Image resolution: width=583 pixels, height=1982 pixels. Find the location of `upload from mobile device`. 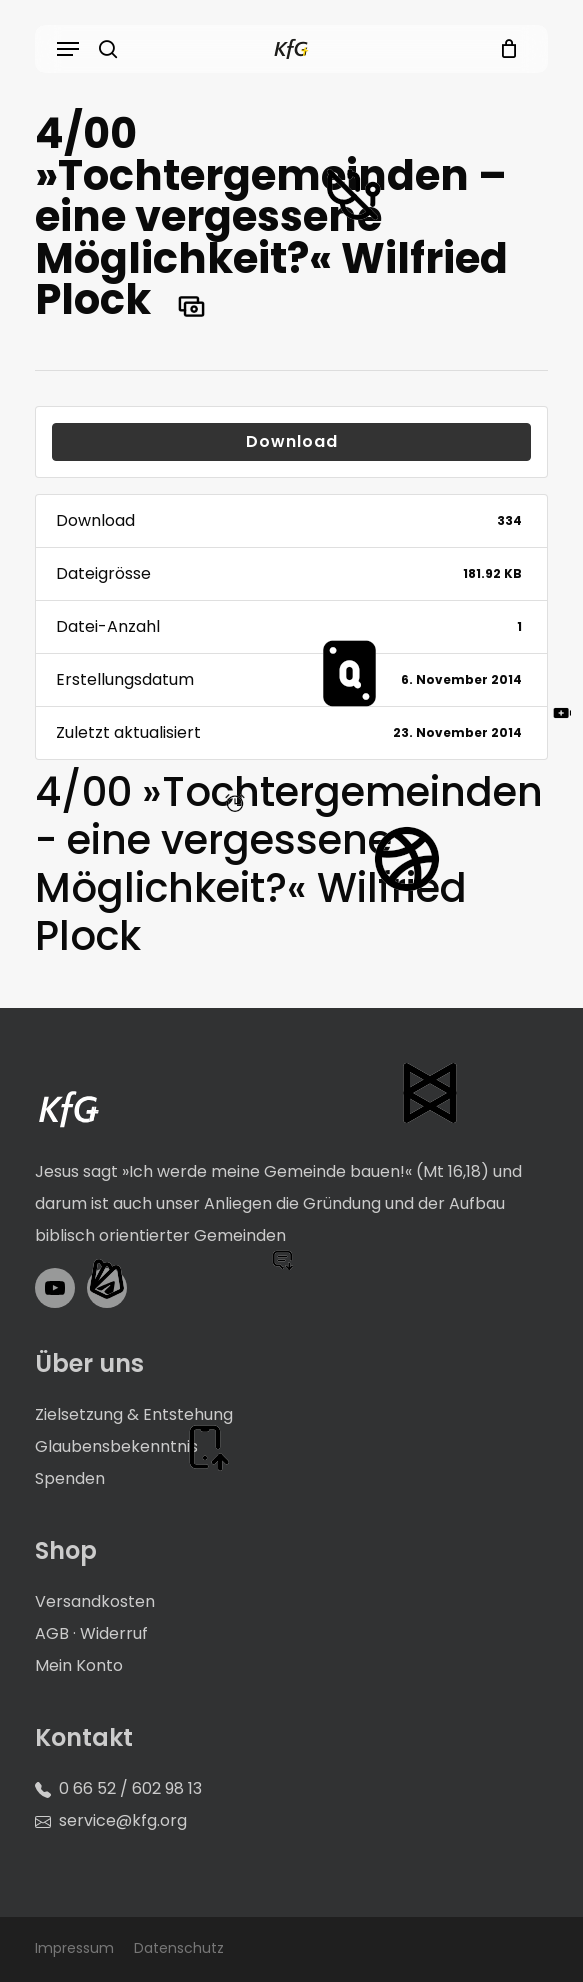

upload from mobile device is located at coordinates (205, 1447).